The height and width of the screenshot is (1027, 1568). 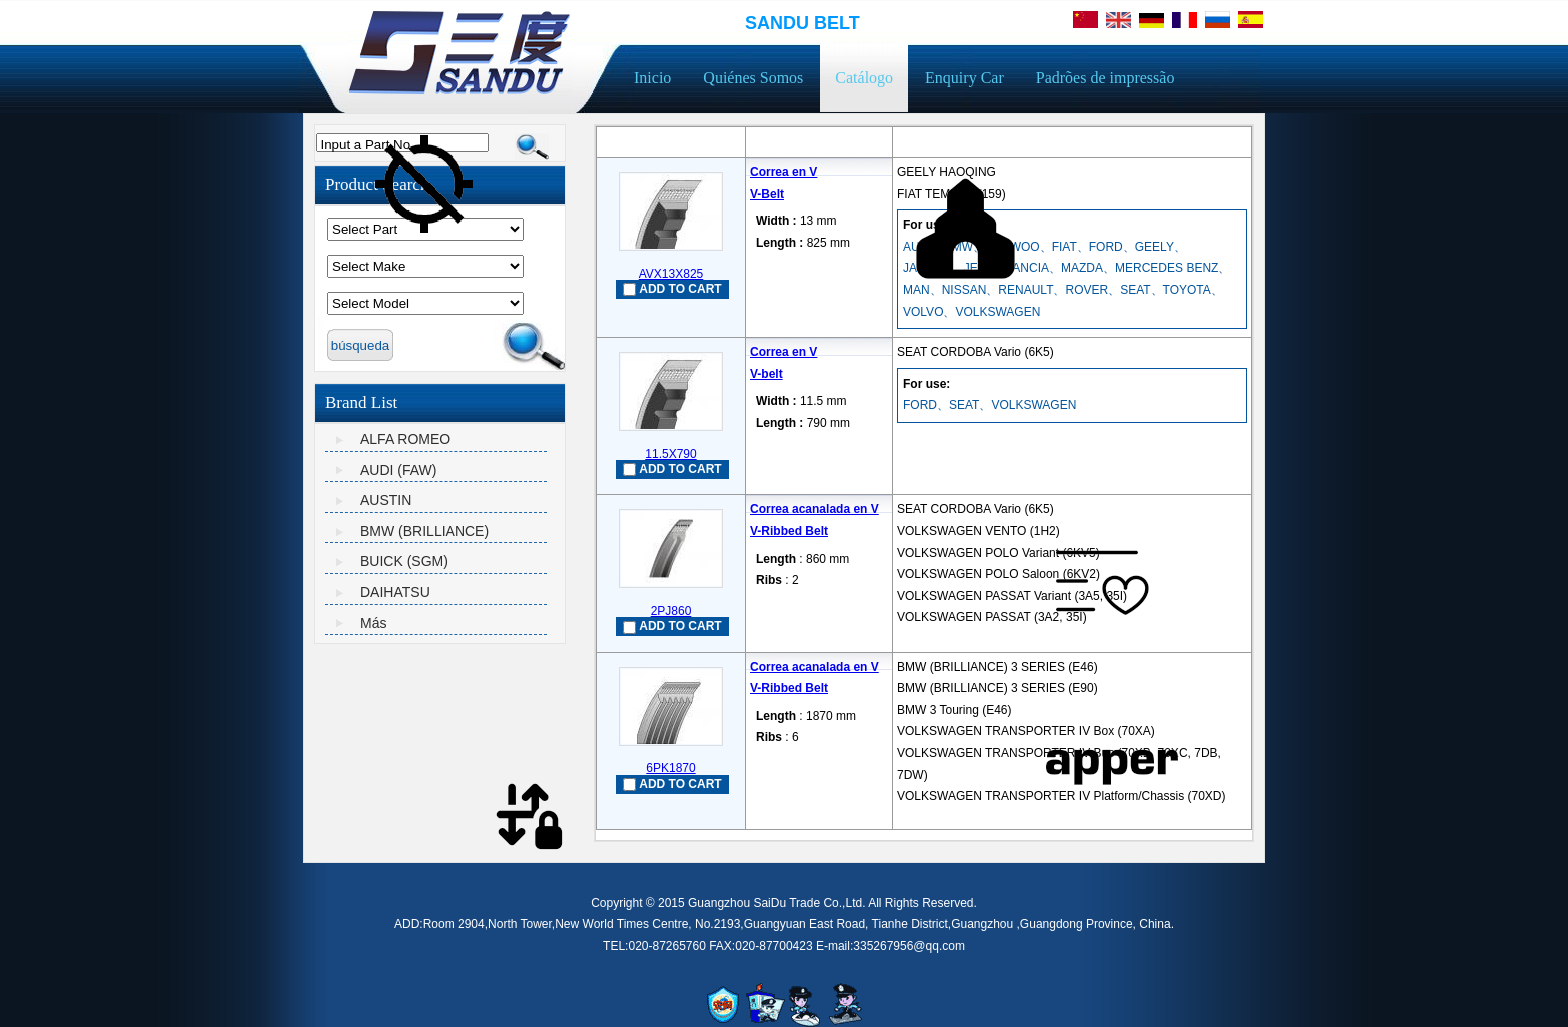 I want to click on find nearby places of worship, so click(x=965, y=229).